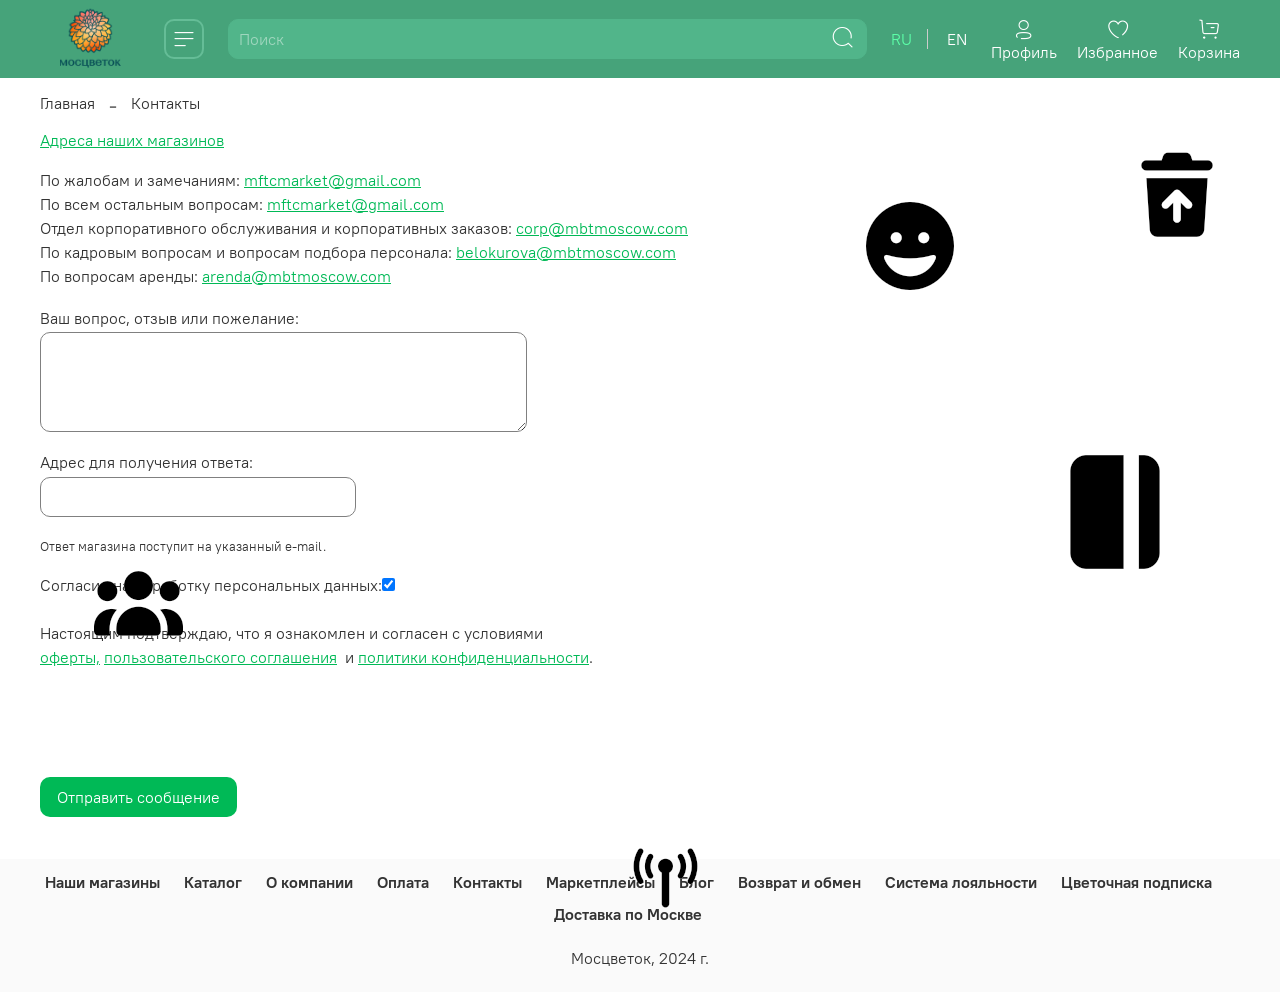 The width and height of the screenshot is (1280, 992). What do you see at coordinates (665, 877) in the screenshot?
I see `indicates active broadcast or live streaming` at bounding box center [665, 877].